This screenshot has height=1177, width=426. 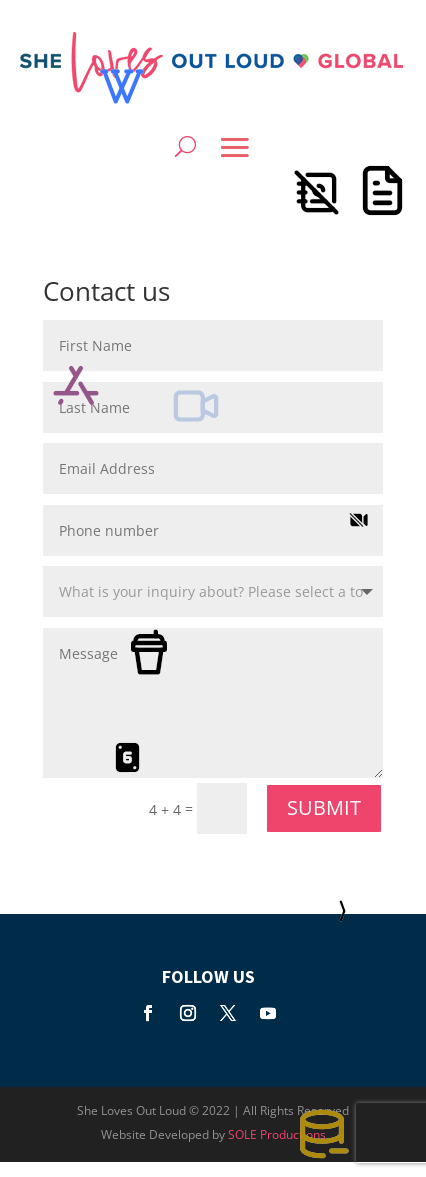 What do you see at coordinates (76, 387) in the screenshot?
I see `open the App Store` at bounding box center [76, 387].